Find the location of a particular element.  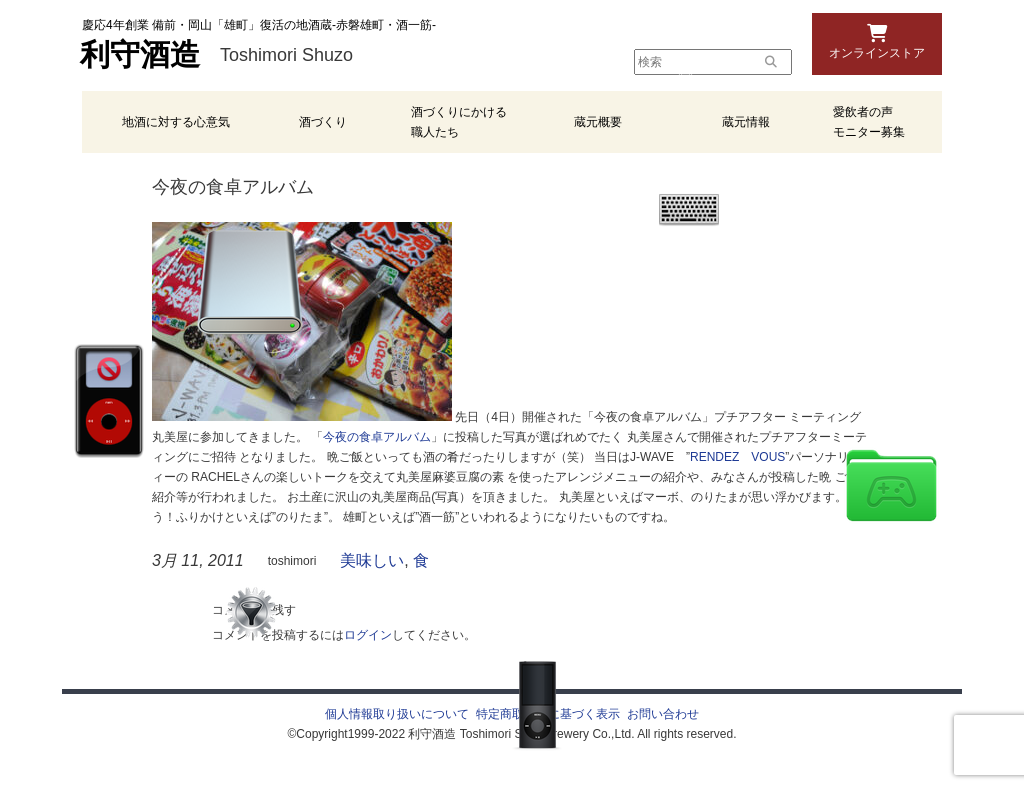

filter or sort media library content is located at coordinates (251, 612).